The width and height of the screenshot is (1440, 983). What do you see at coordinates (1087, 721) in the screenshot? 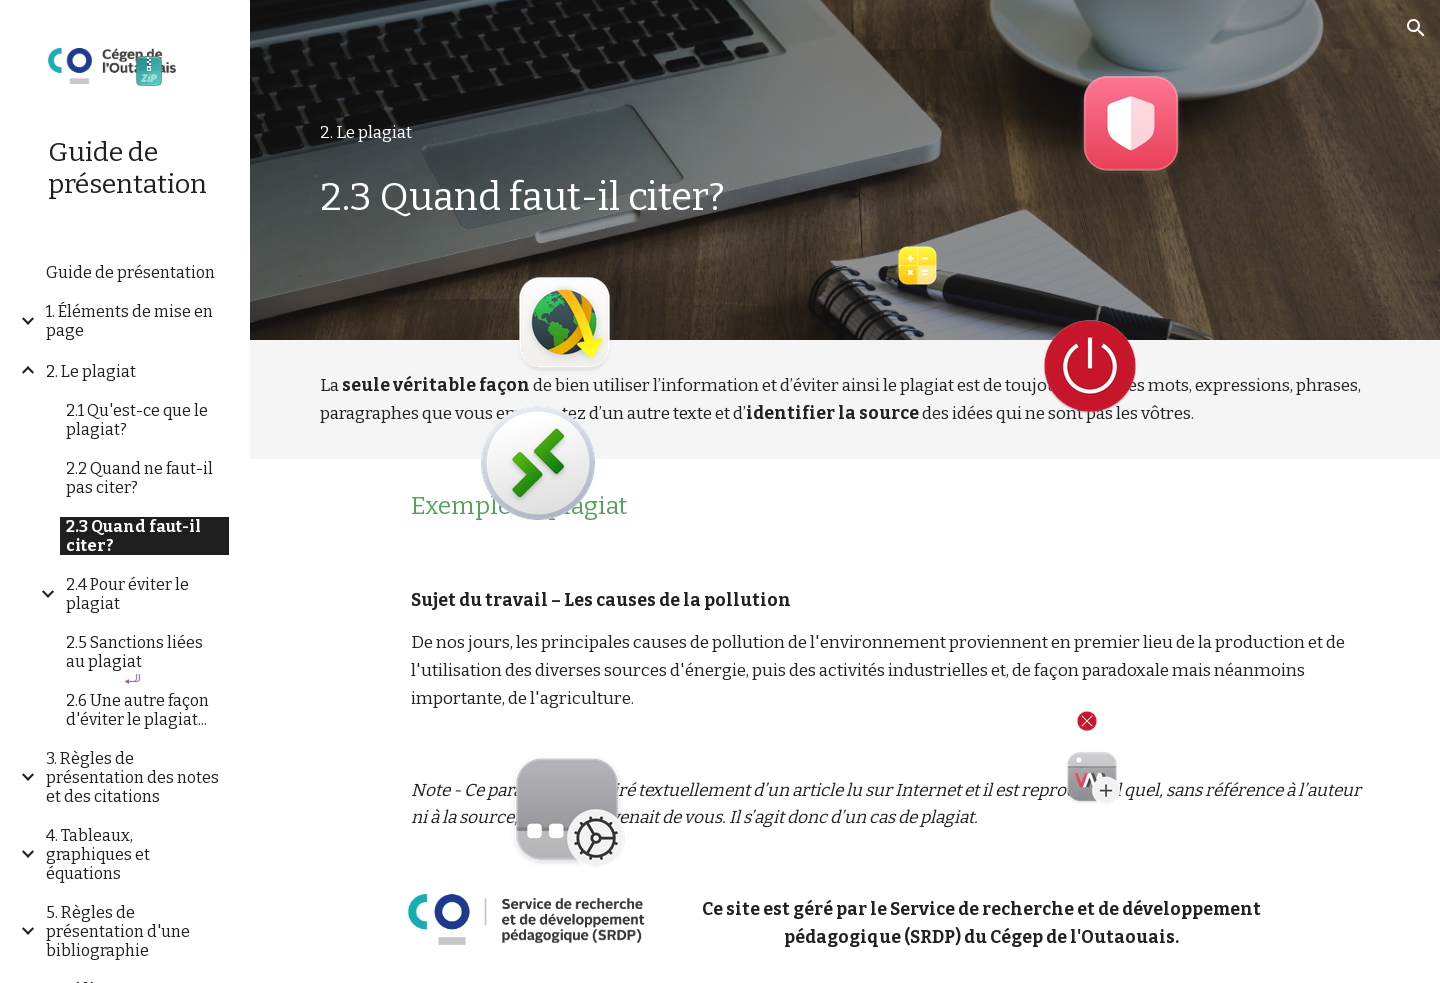
I see `indicates a sync error with a shared file or folder` at bounding box center [1087, 721].